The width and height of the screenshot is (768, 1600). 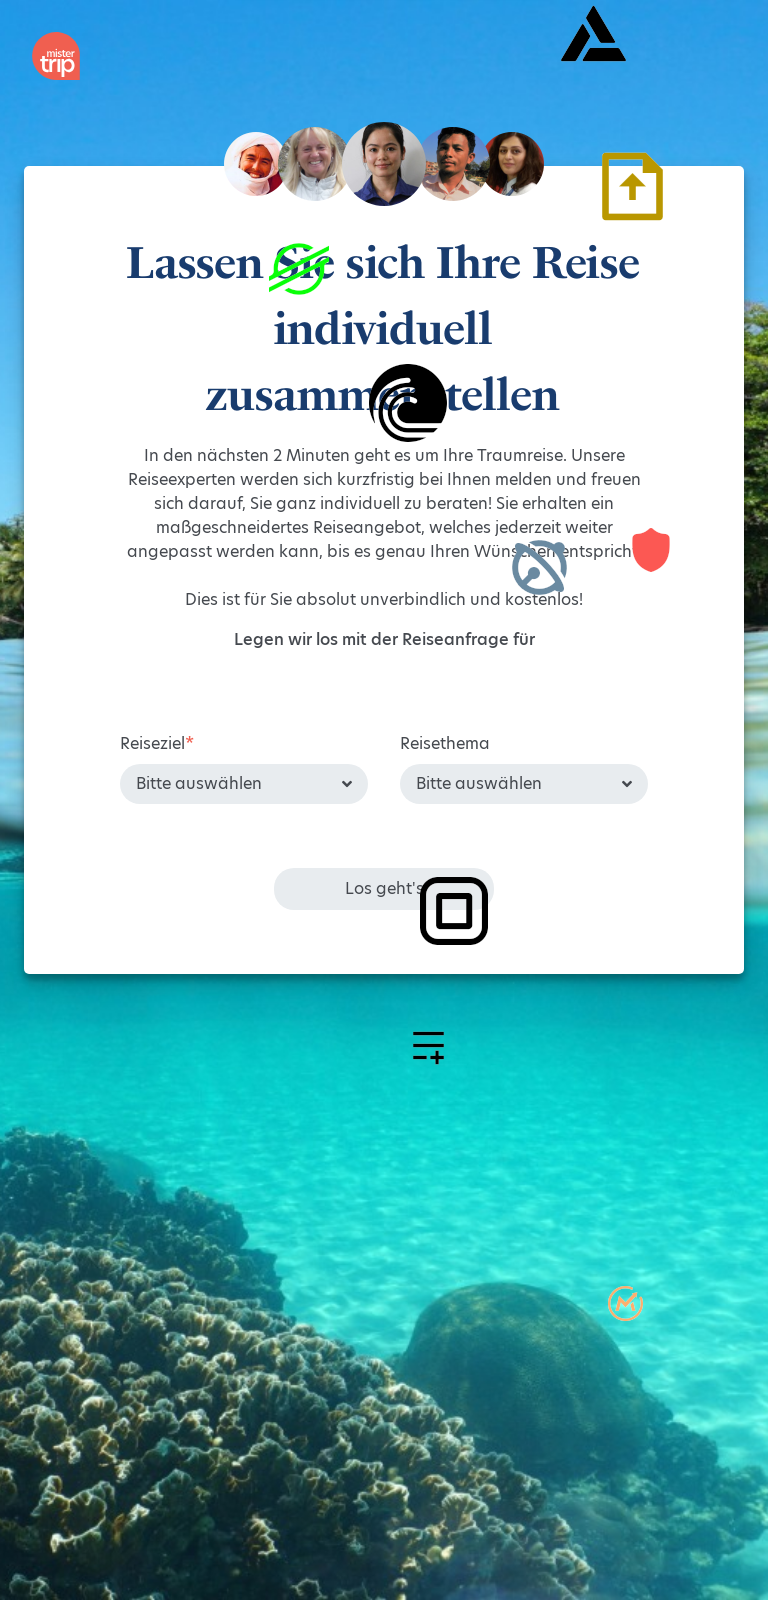 I want to click on open the smoothcomp app, so click(x=454, y=911).